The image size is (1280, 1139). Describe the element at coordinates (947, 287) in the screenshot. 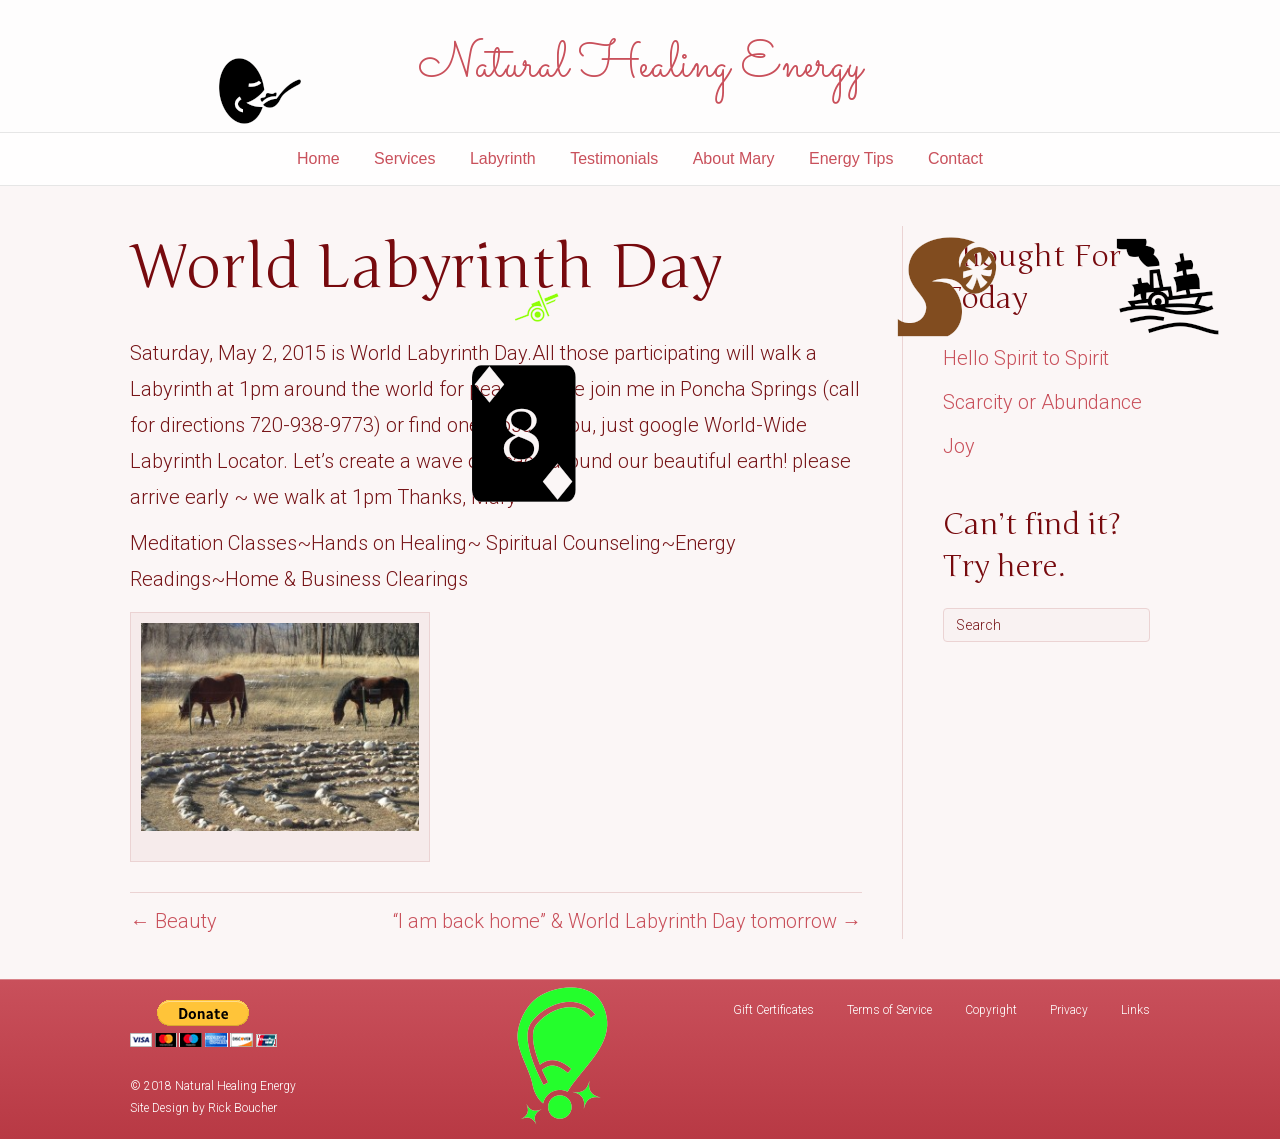

I see `parasitic worm enemy or creature in a game` at that location.